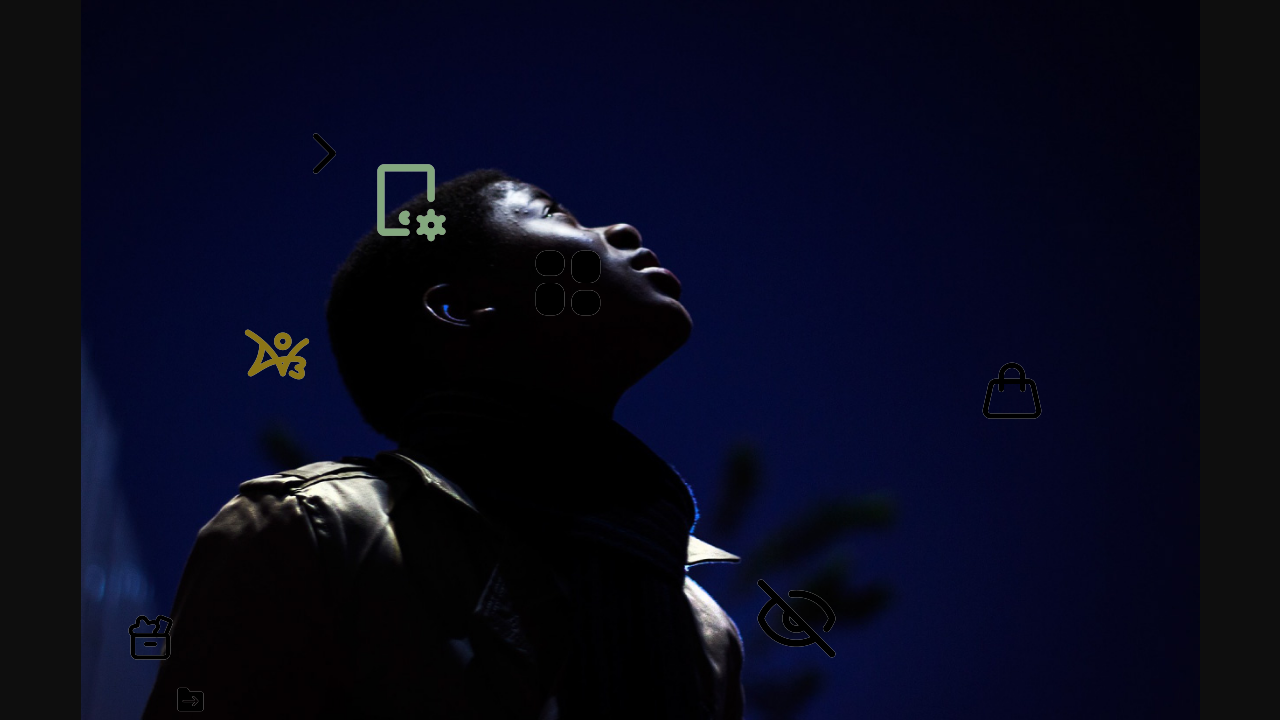  I want to click on view your shopping bag, so click(1012, 392).